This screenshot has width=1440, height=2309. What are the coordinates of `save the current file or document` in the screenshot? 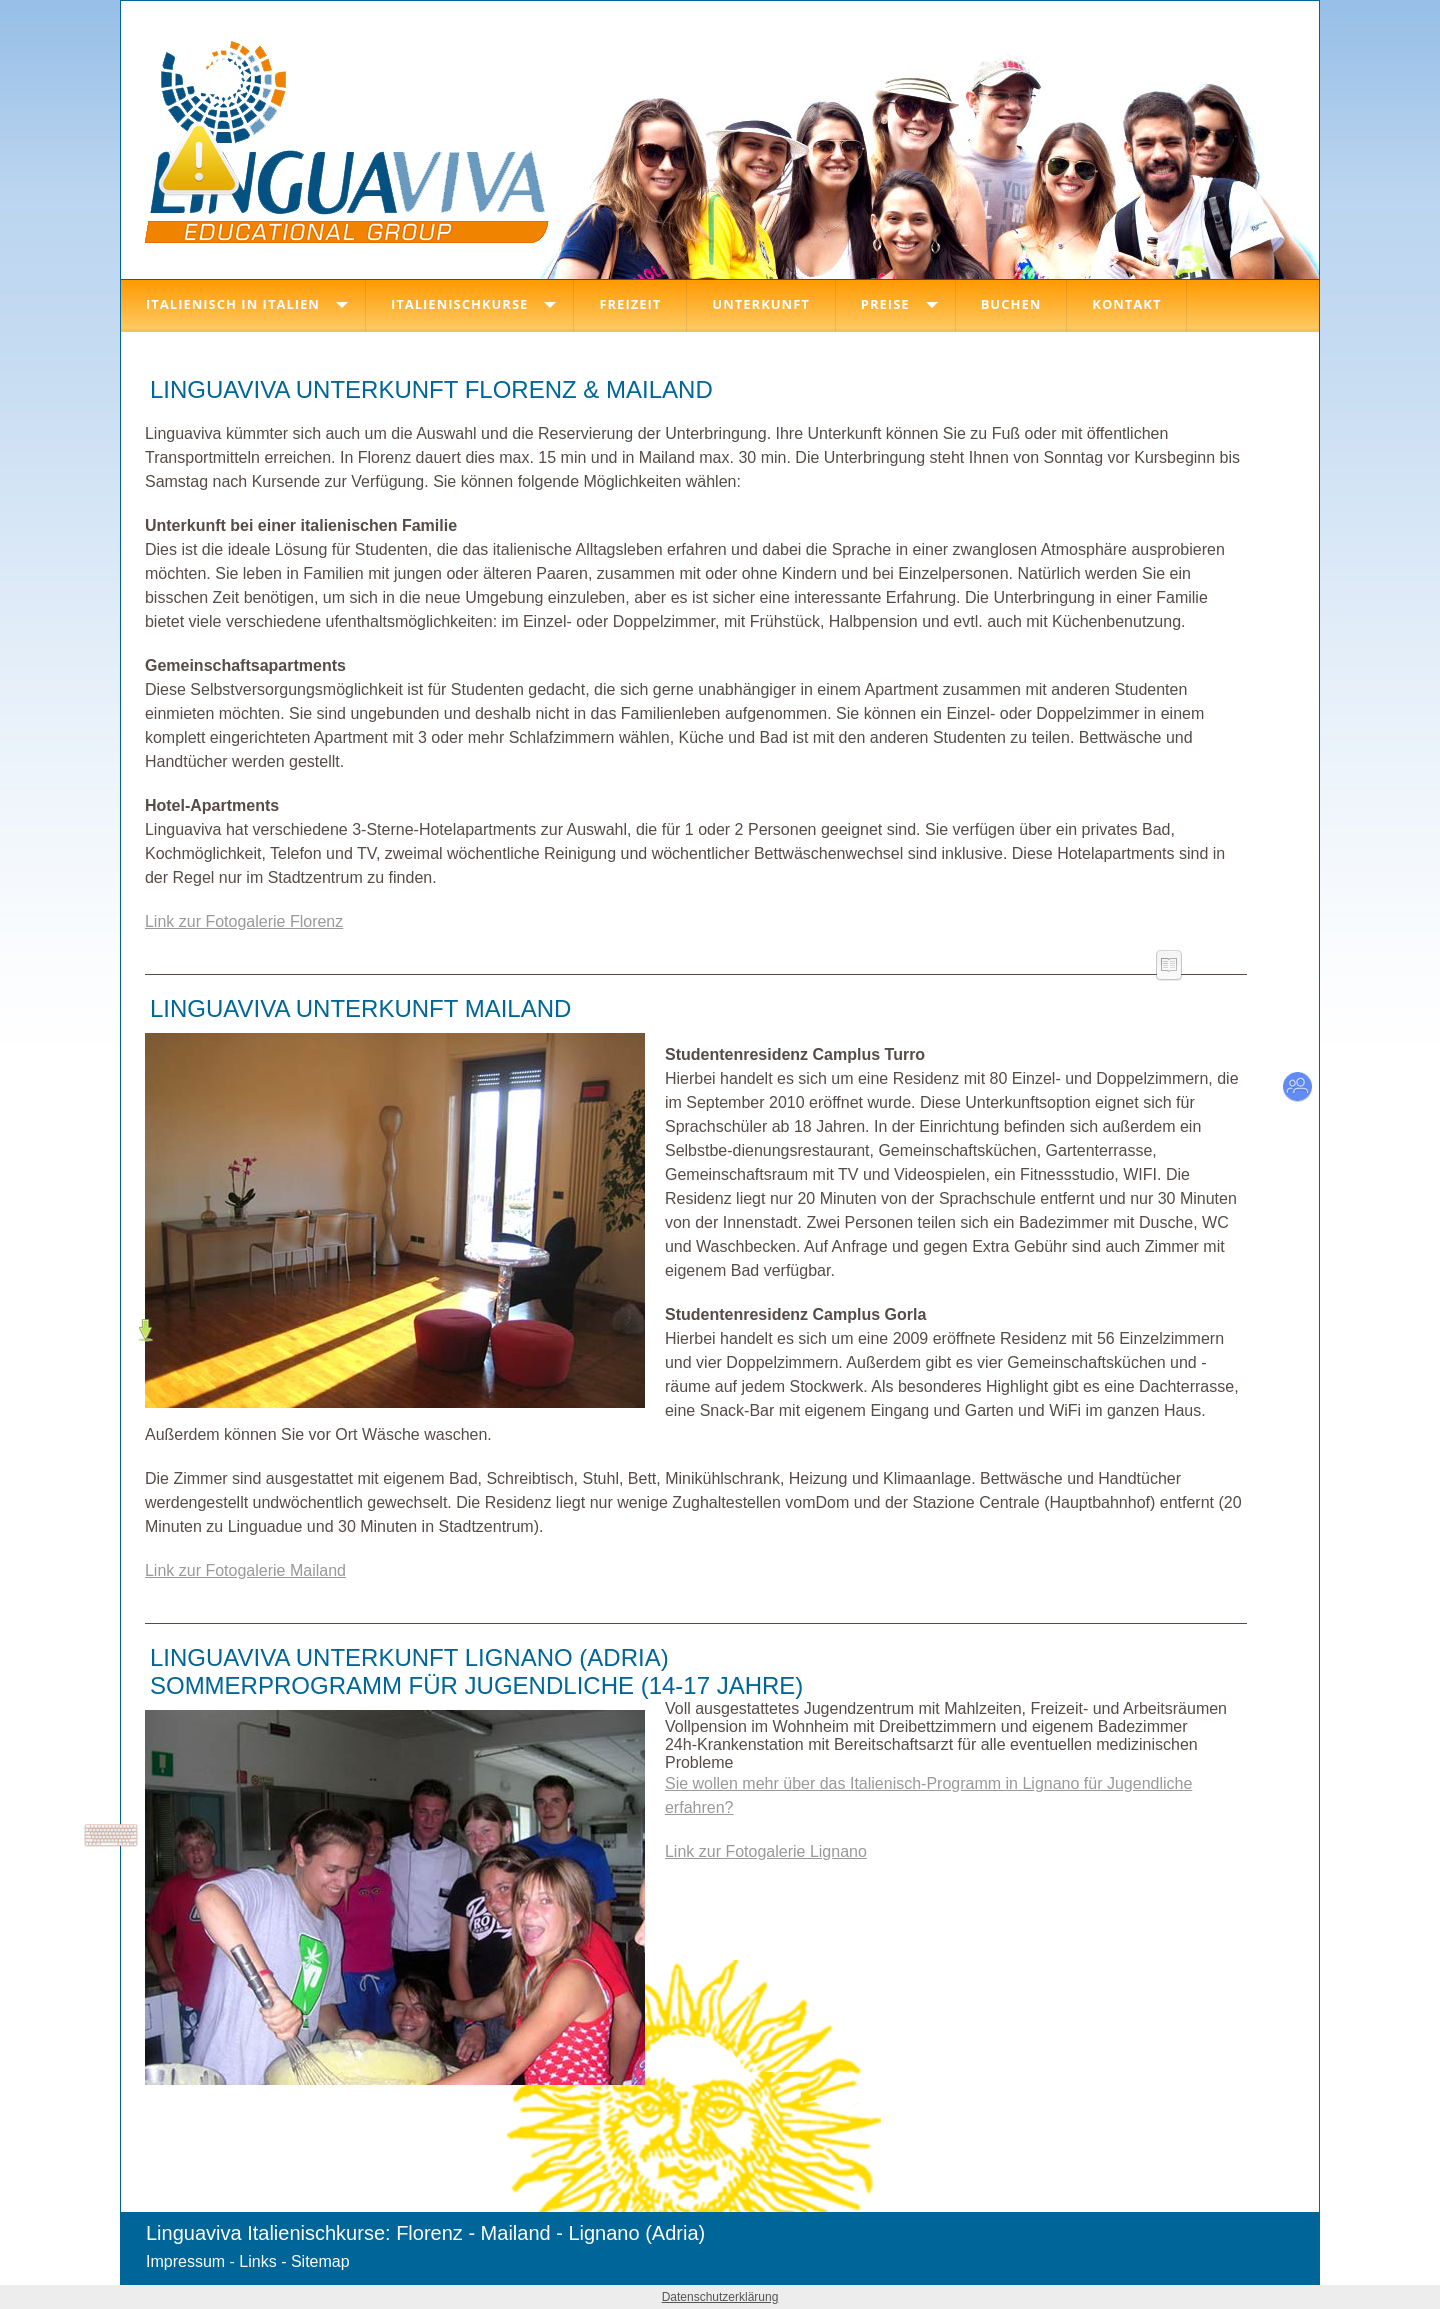 It's located at (145, 1330).